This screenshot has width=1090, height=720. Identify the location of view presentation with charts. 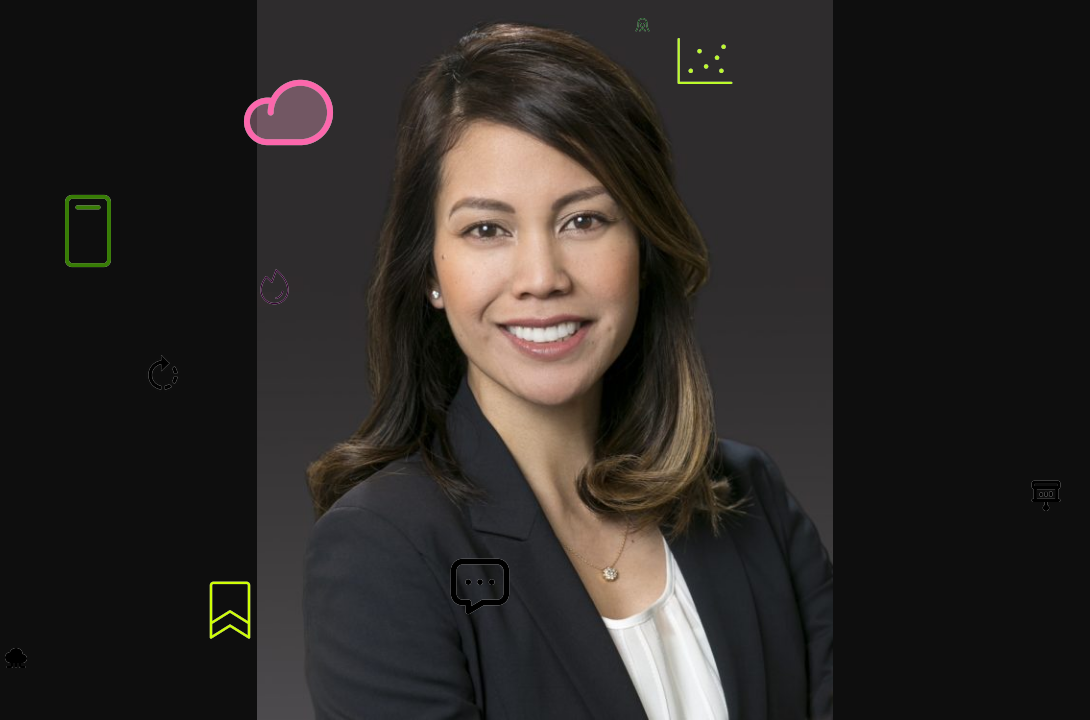
(1046, 494).